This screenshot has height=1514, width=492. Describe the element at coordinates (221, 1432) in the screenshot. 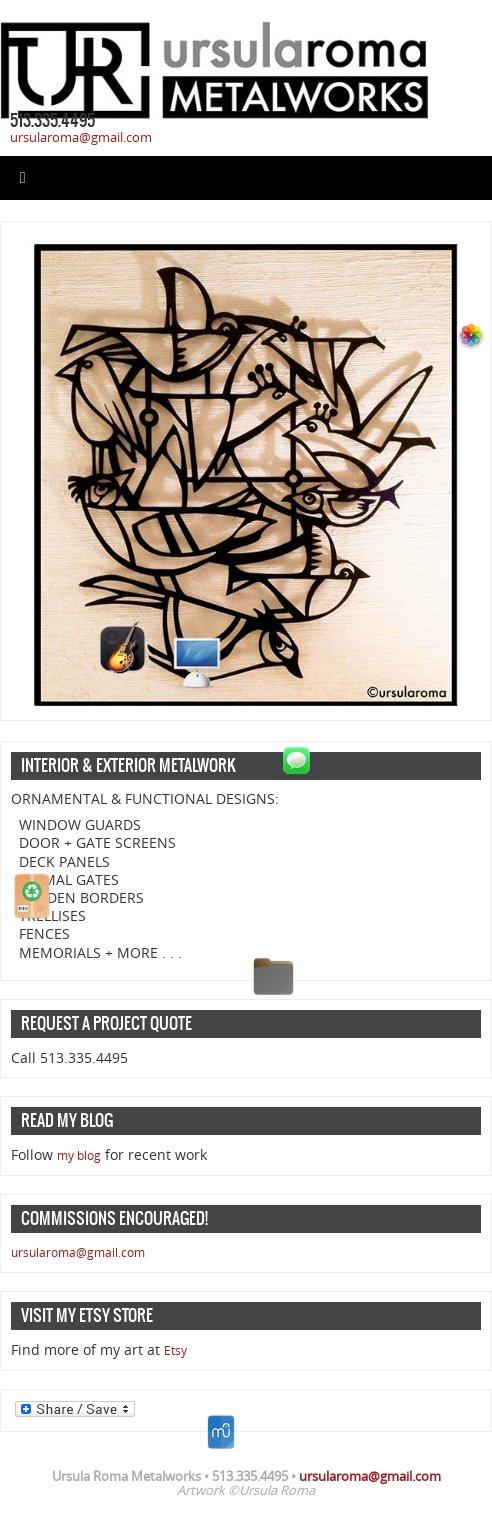

I see `open a MuseScore 3 music notation file` at that location.